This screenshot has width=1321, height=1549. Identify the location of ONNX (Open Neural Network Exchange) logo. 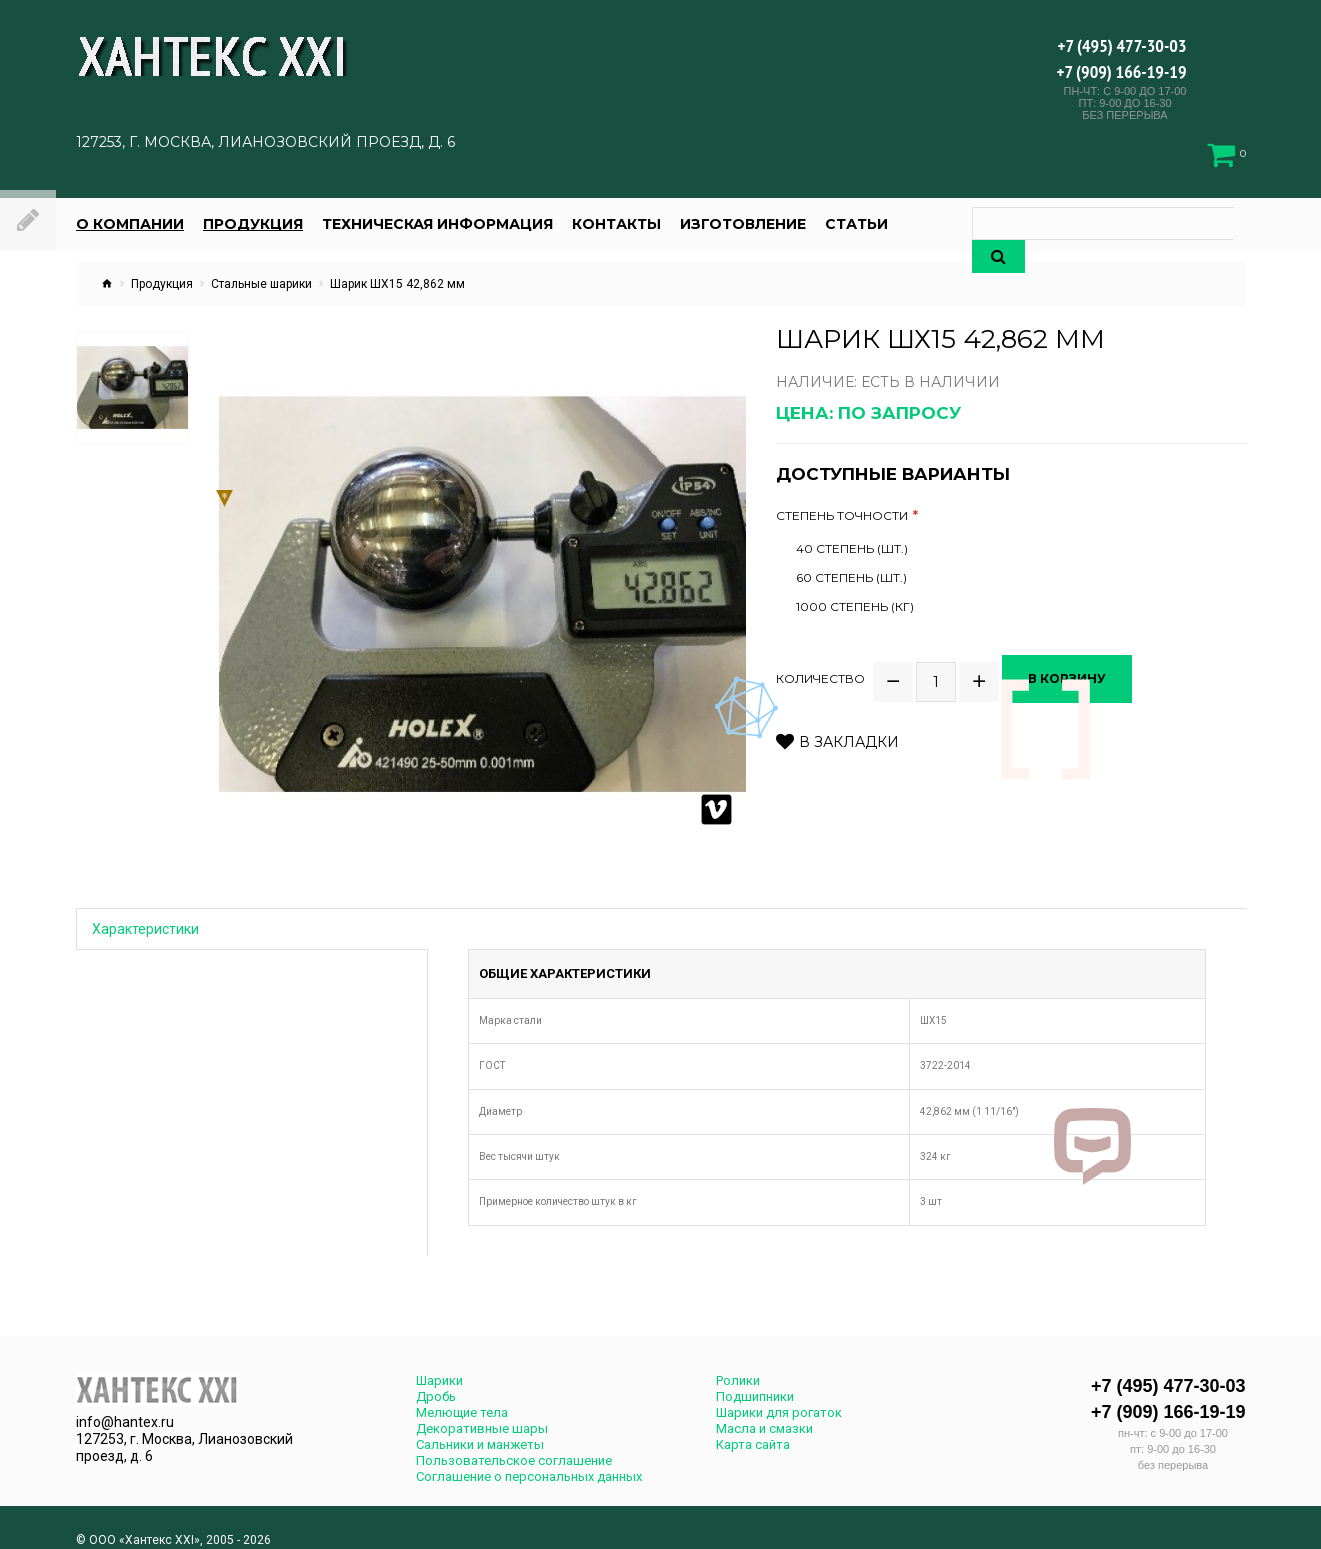
(746, 707).